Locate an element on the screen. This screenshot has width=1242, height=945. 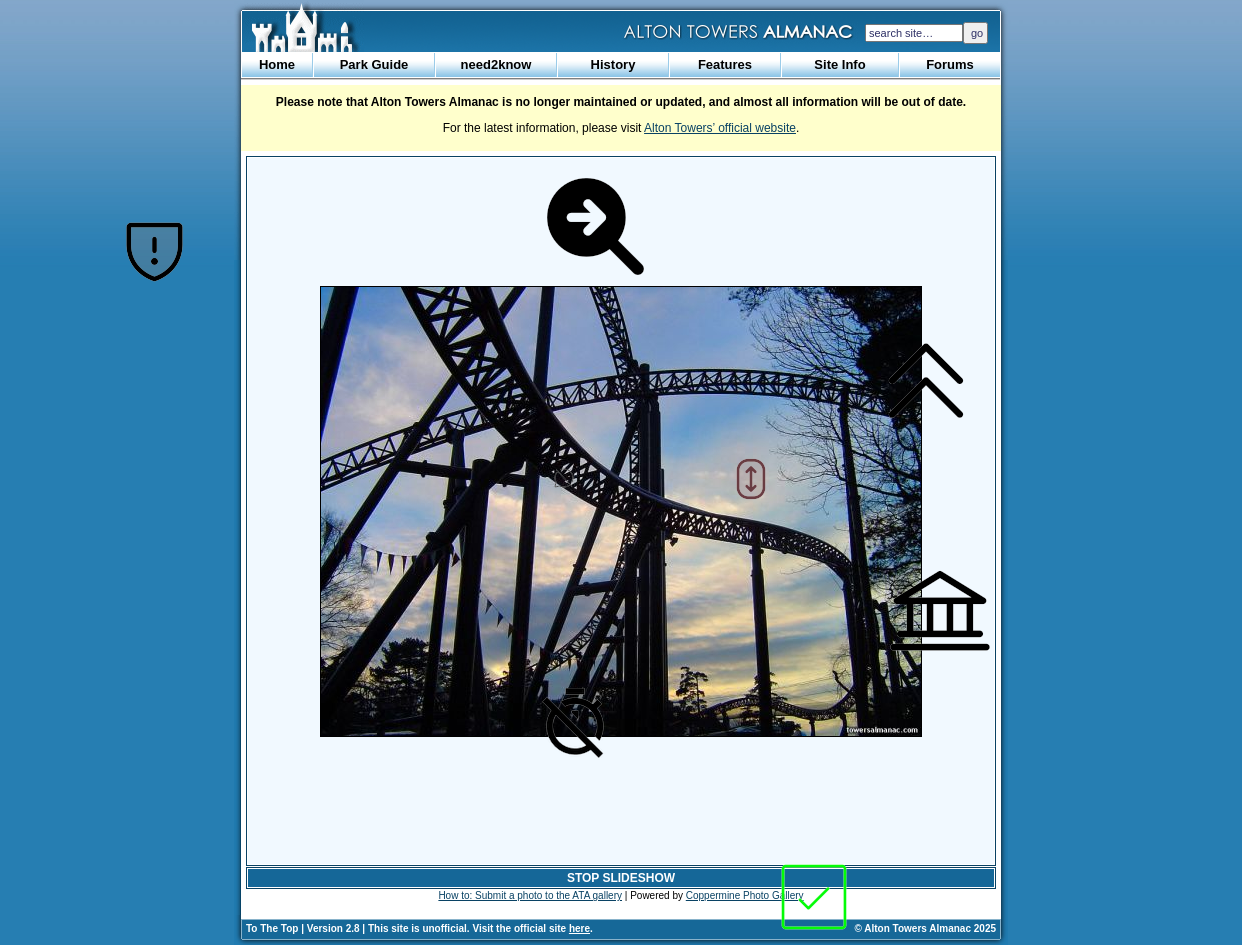
disable or cancel timer is located at coordinates (575, 723).